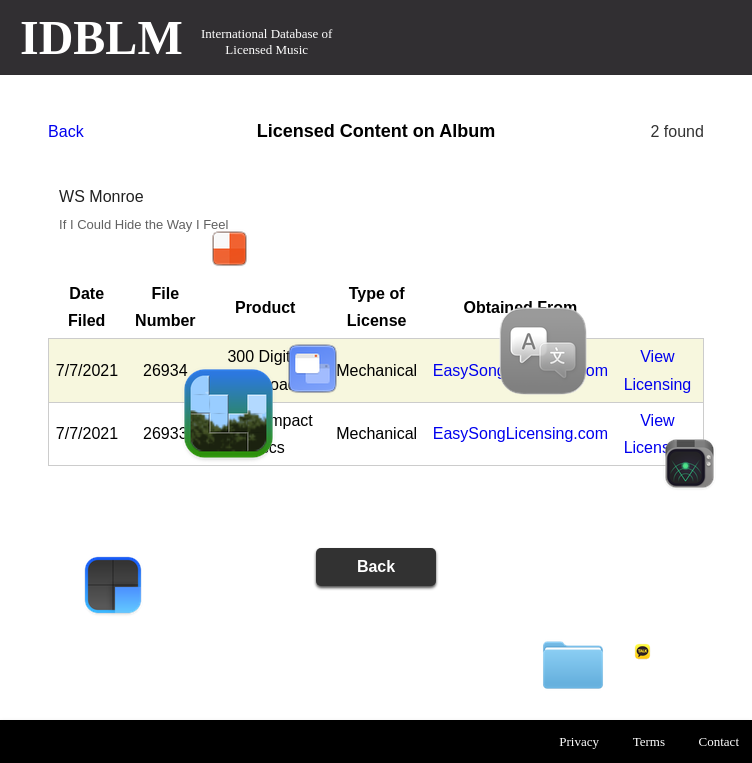 Image resolution: width=752 pixels, height=763 pixels. I want to click on open tetzle jigsaw puzzle game, so click(228, 413).